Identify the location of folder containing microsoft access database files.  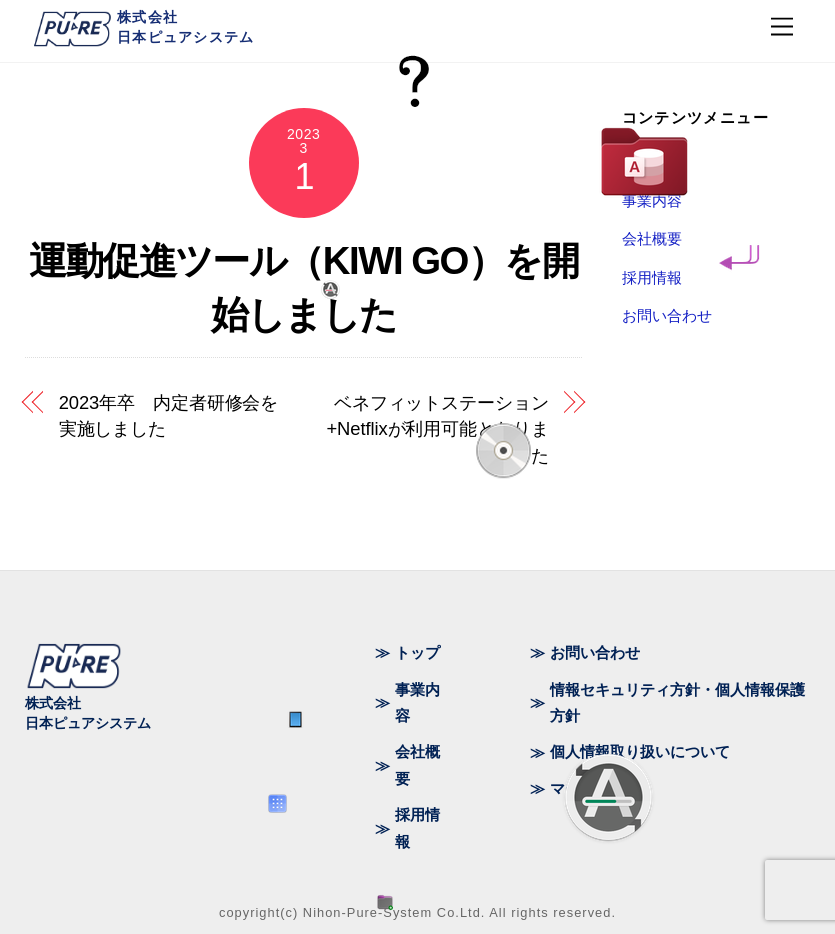
(644, 164).